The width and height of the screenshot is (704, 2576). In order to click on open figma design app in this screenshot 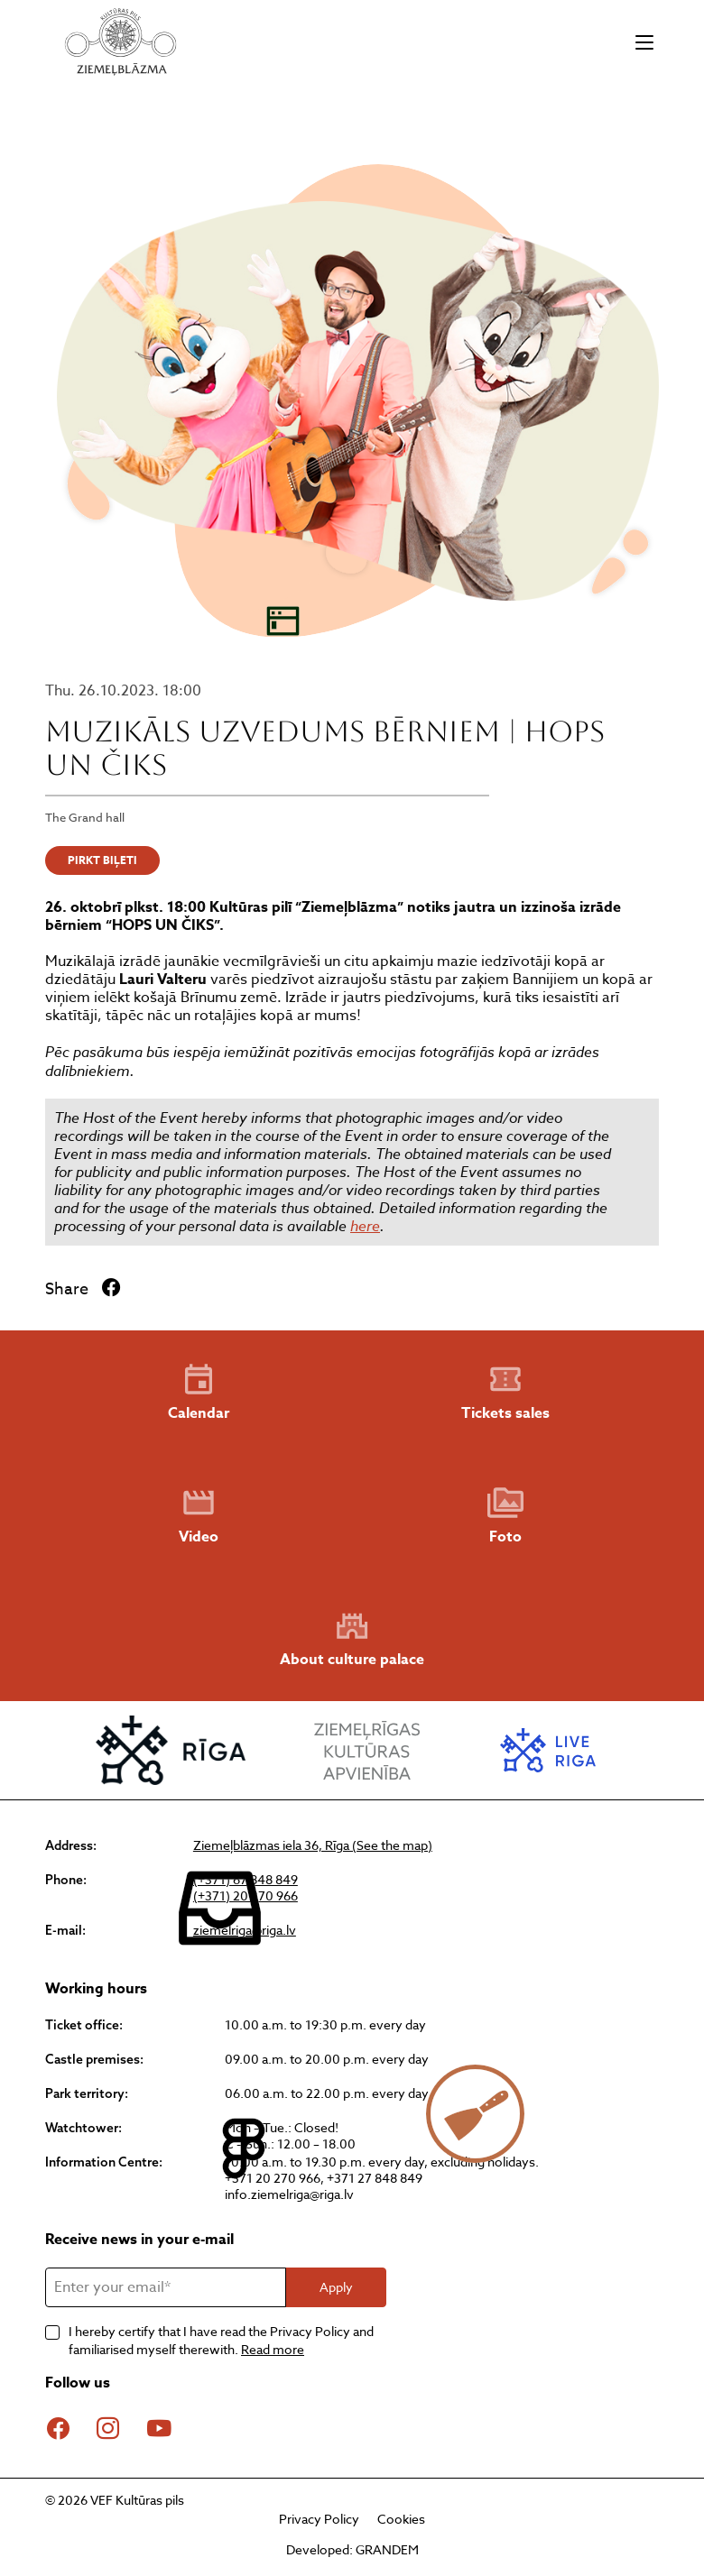, I will do `click(244, 2148)`.